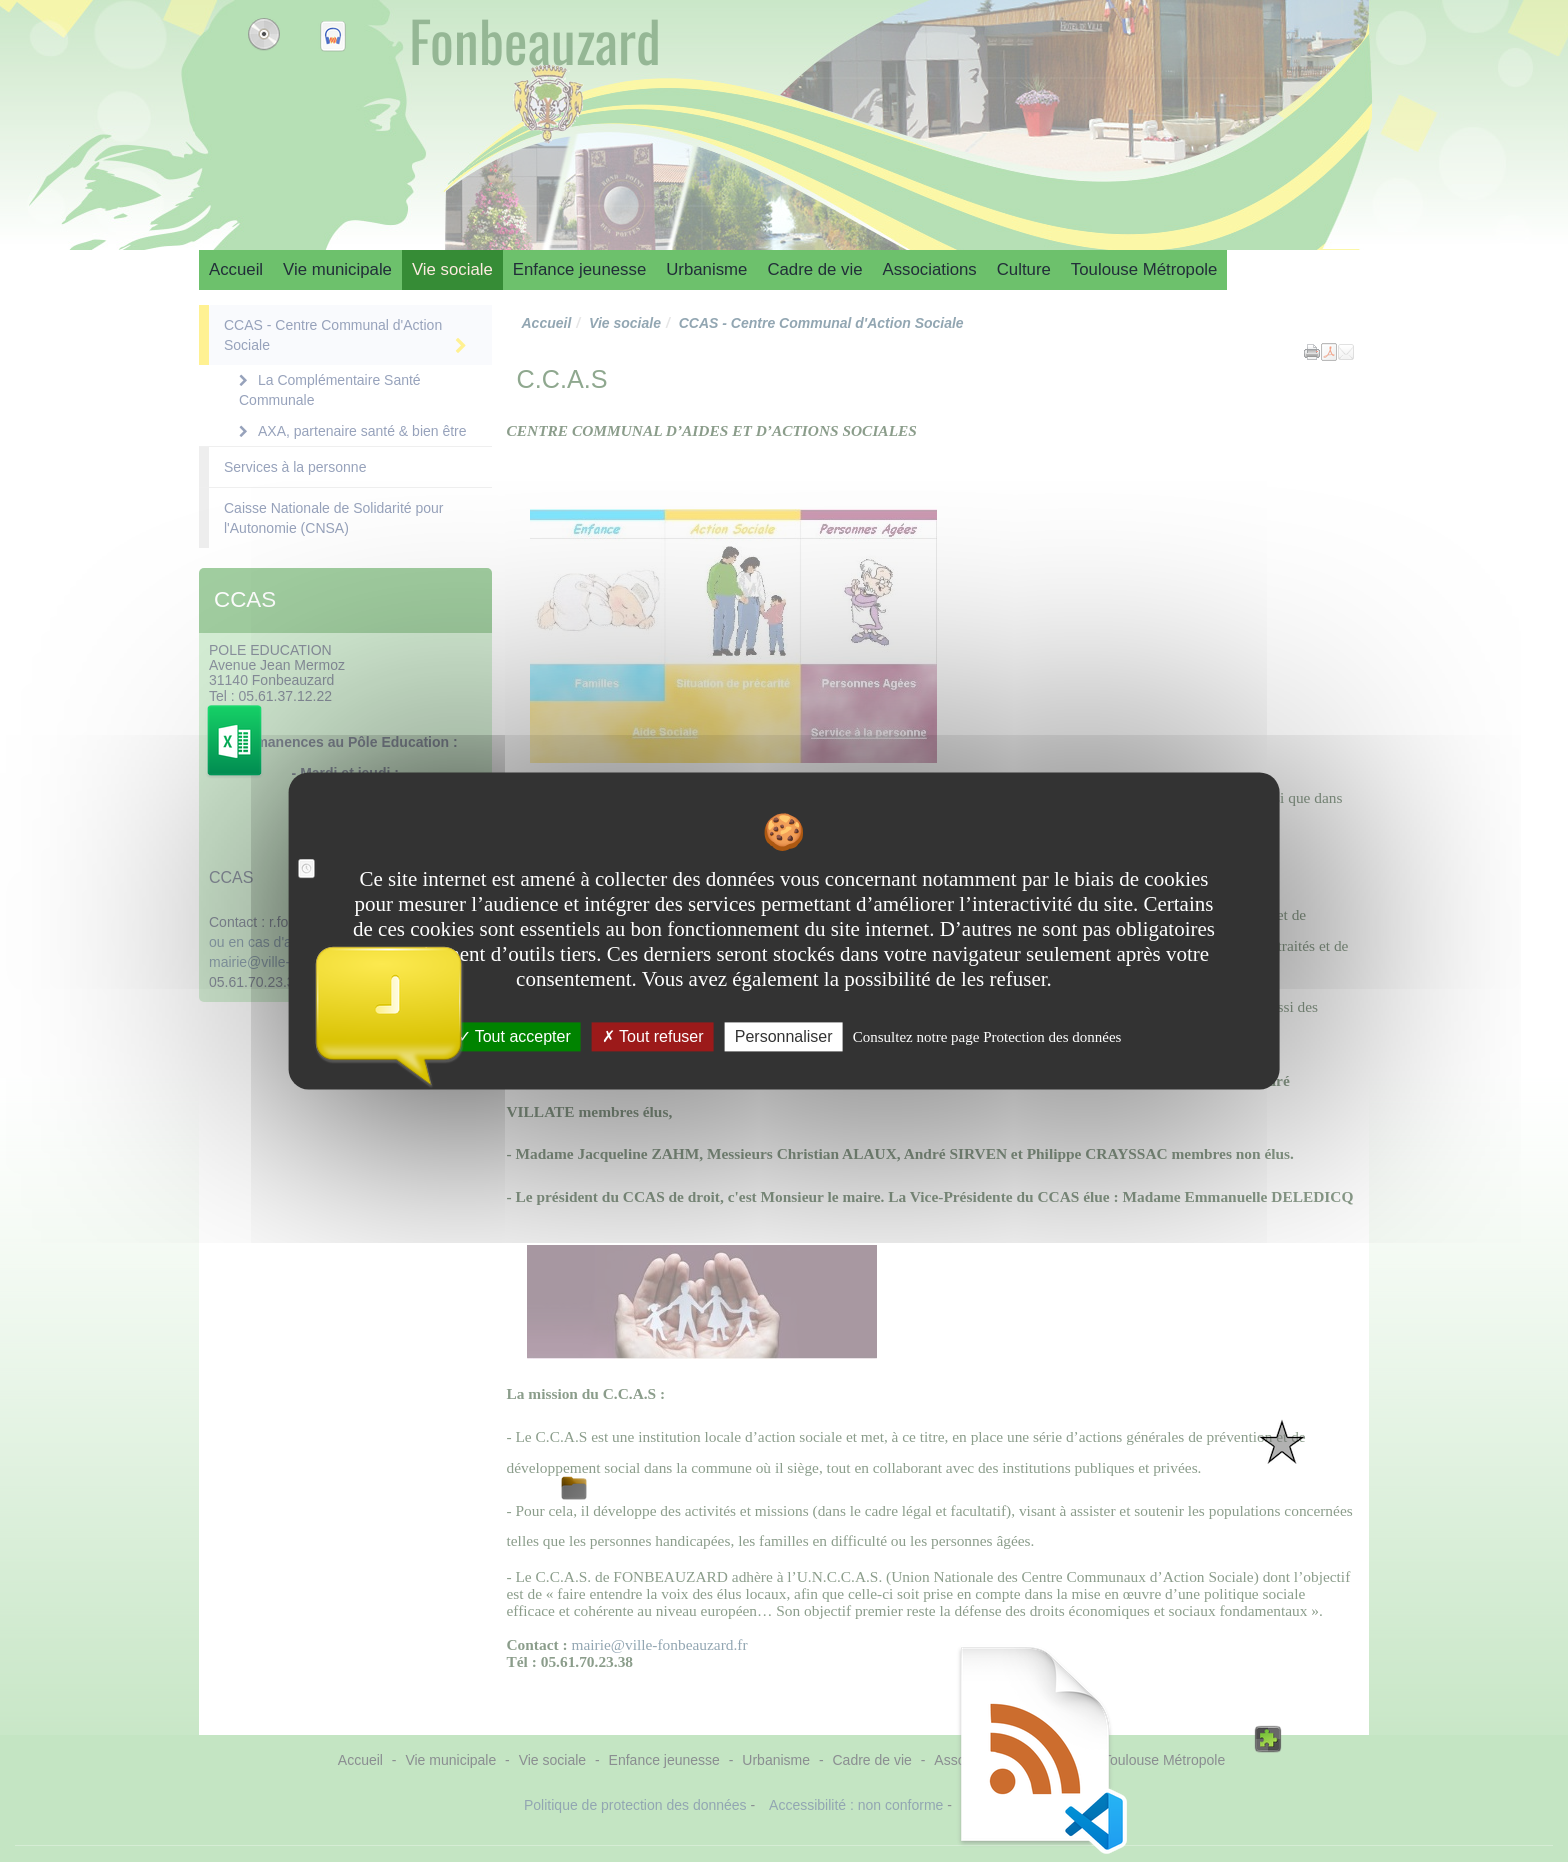  I want to click on browse or manage system add-ons, so click(1268, 1739).